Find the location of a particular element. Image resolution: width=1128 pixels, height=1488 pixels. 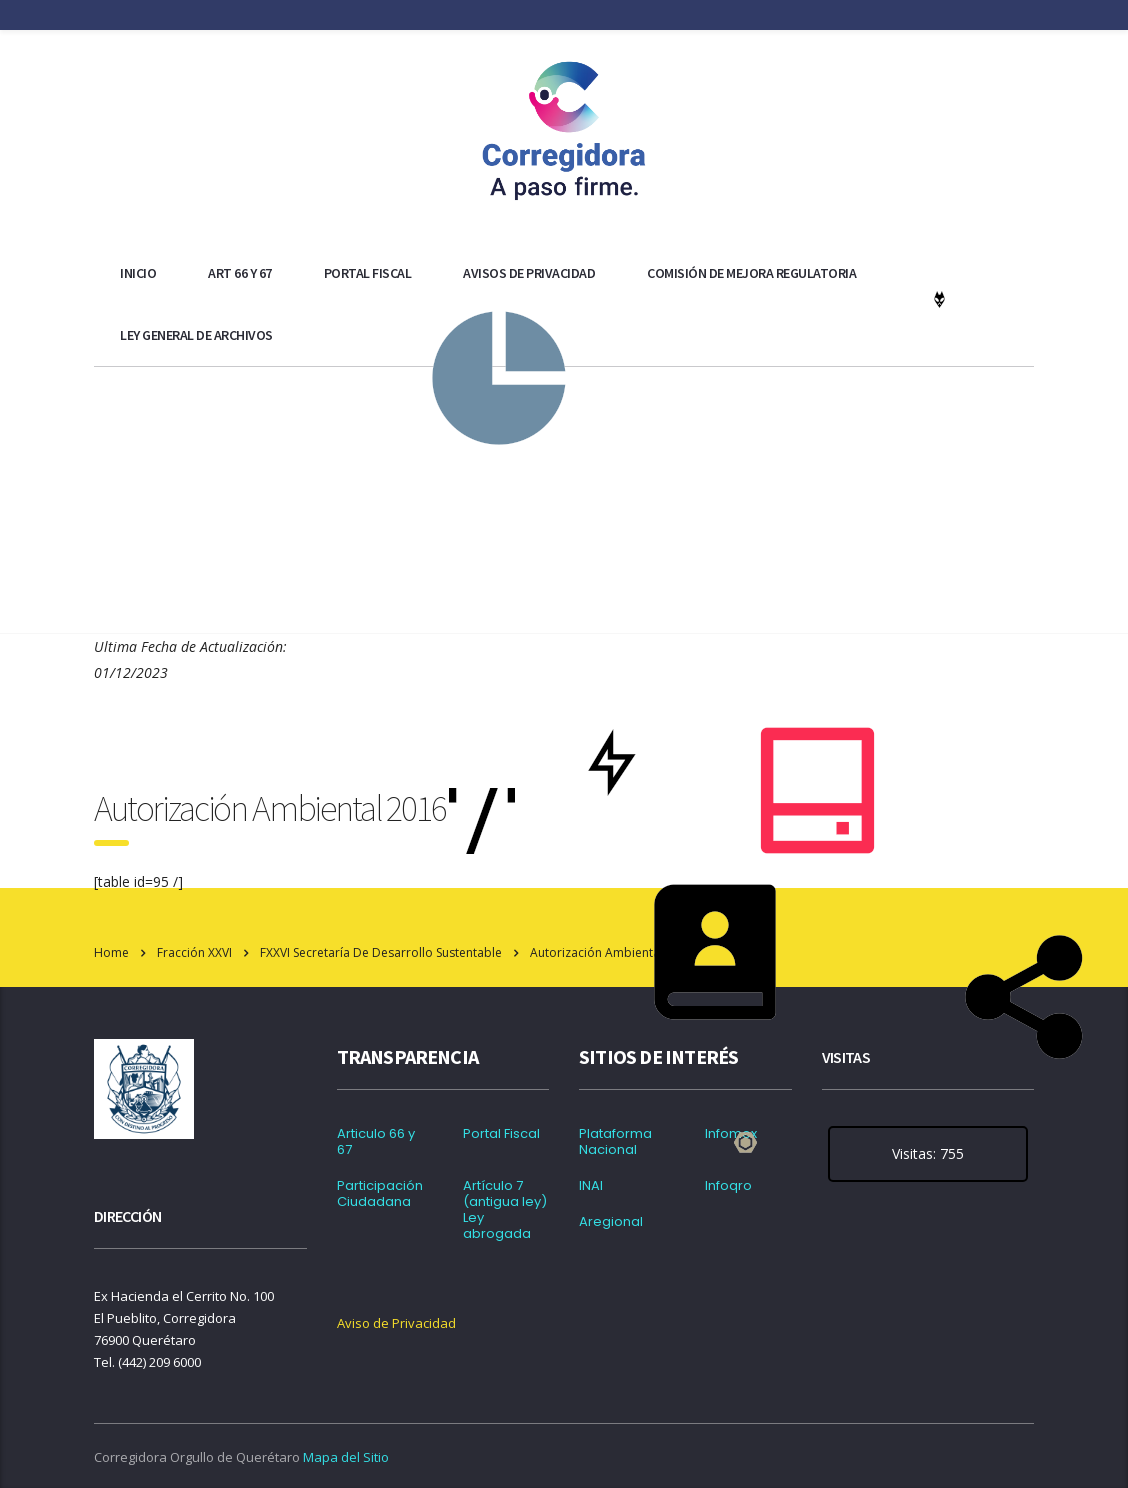

eslint code linting tool logo is located at coordinates (745, 1142).